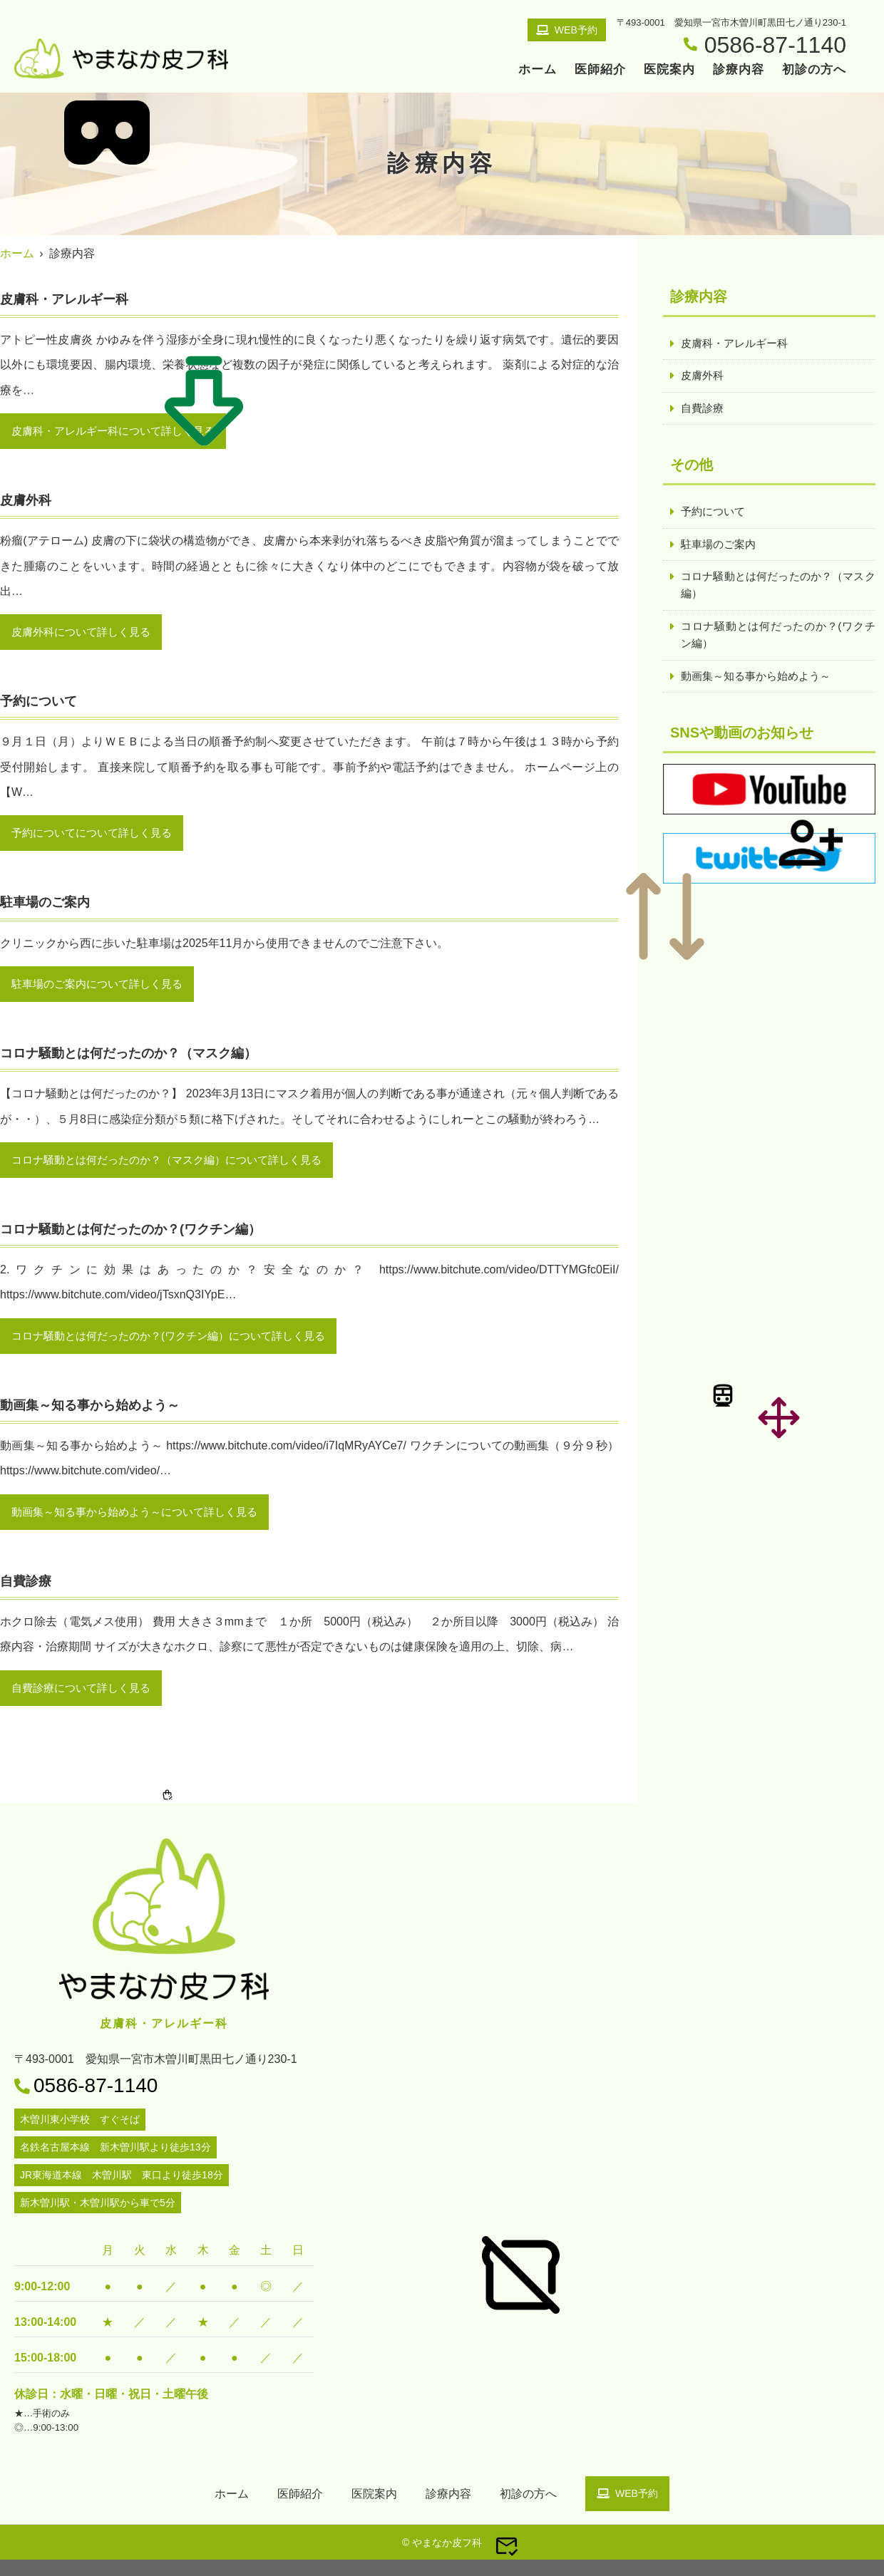 Image resolution: width=884 pixels, height=2576 pixels. Describe the element at coordinates (723, 1396) in the screenshot. I see `get public transit directions` at that location.